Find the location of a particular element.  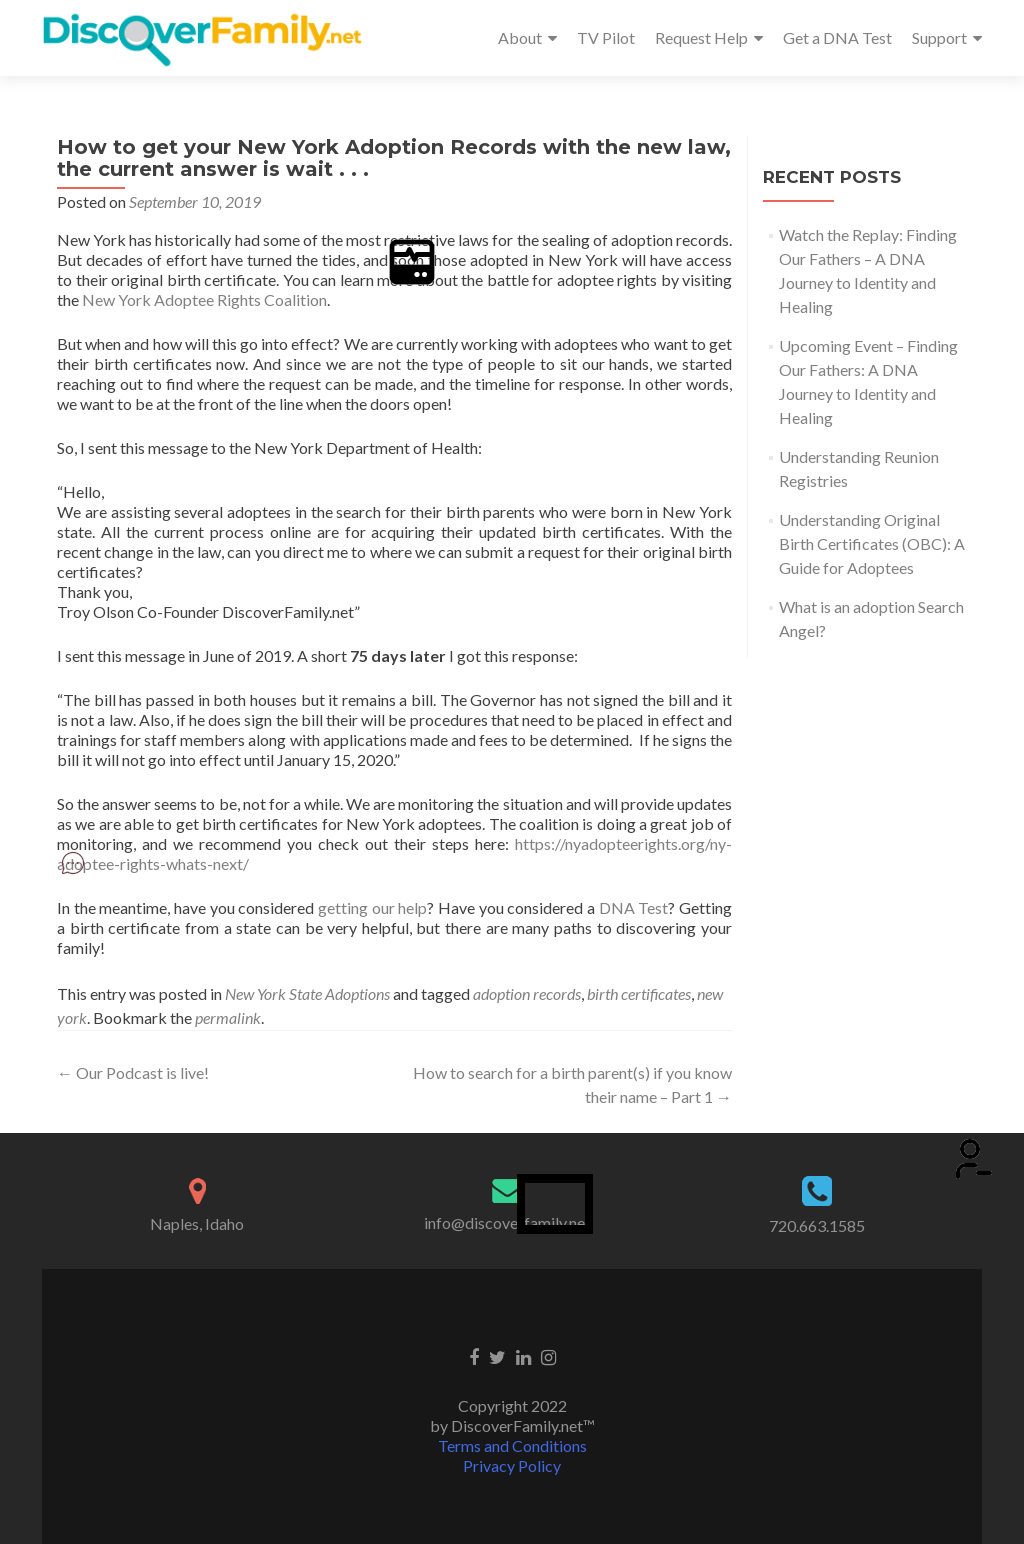

crop image to 5:4 aspect ratio is located at coordinates (555, 1204).